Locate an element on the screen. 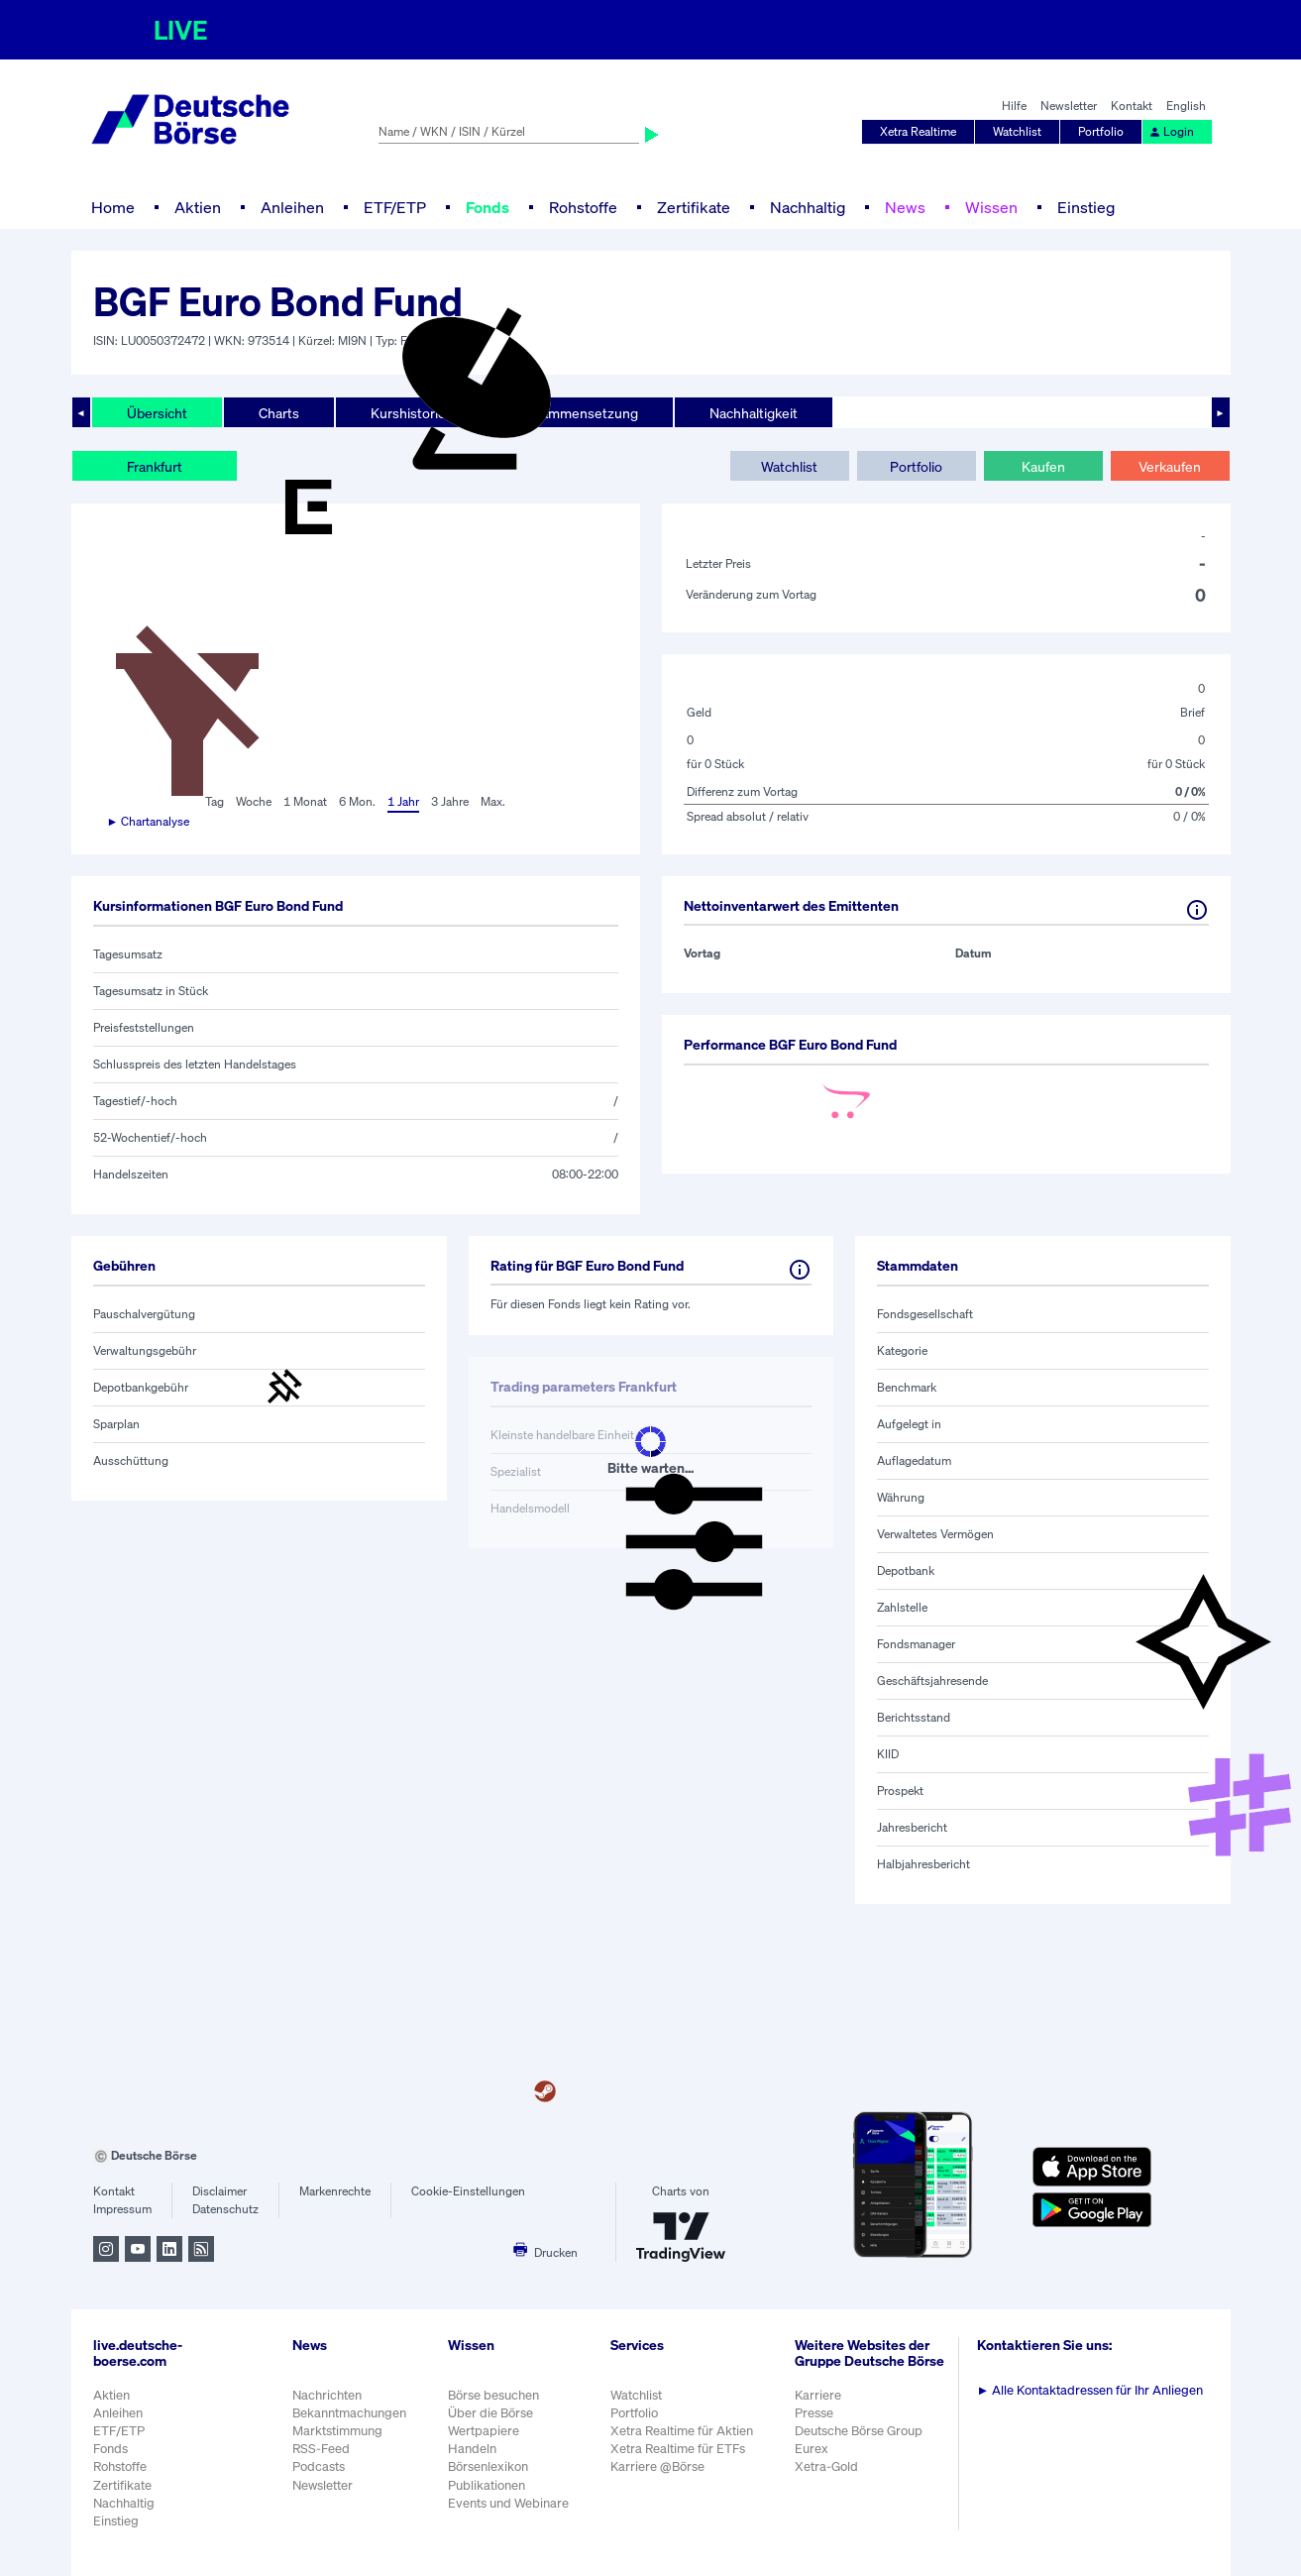 This screenshot has height=2576, width=1301. clear all active filters is located at coordinates (187, 717).